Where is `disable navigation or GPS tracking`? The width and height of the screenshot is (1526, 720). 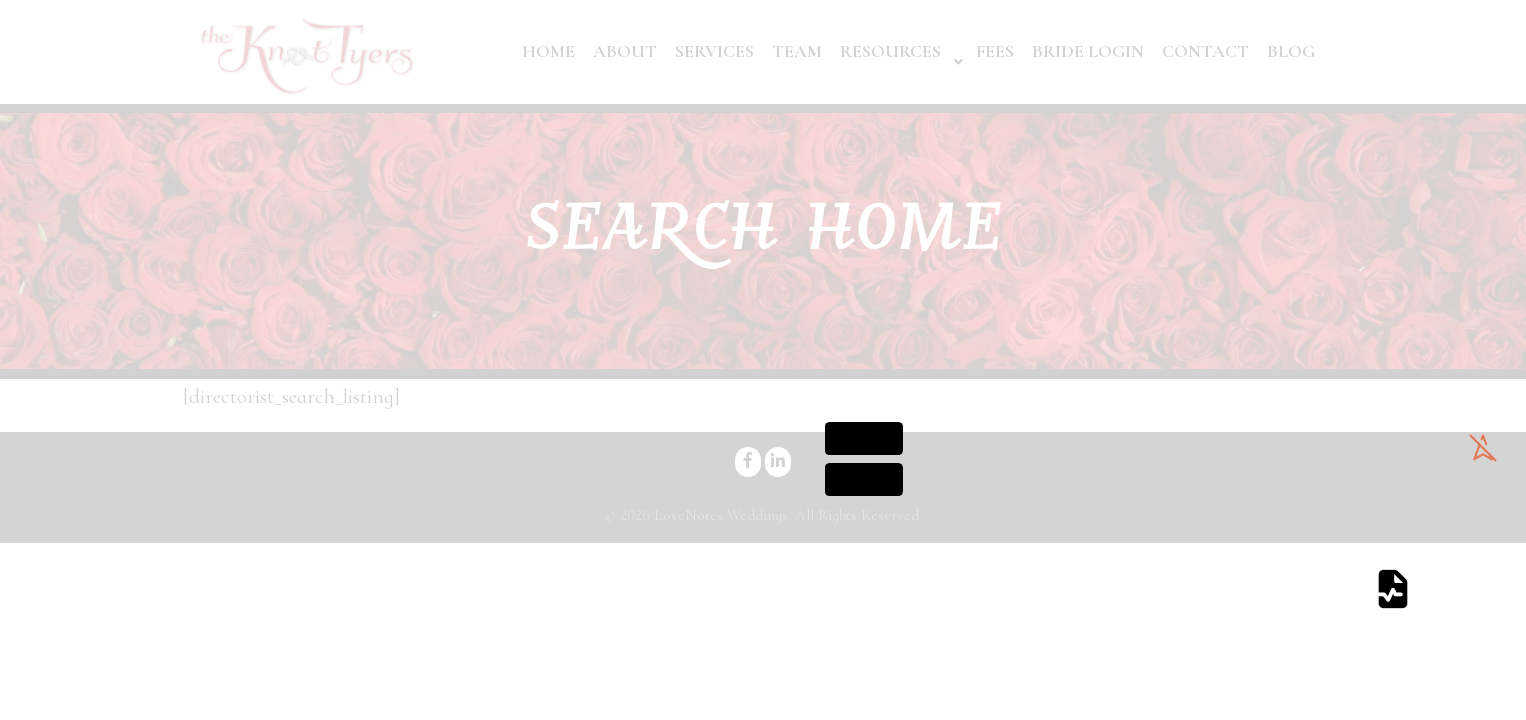 disable navigation or GPS tracking is located at coordinates (1483, 448).